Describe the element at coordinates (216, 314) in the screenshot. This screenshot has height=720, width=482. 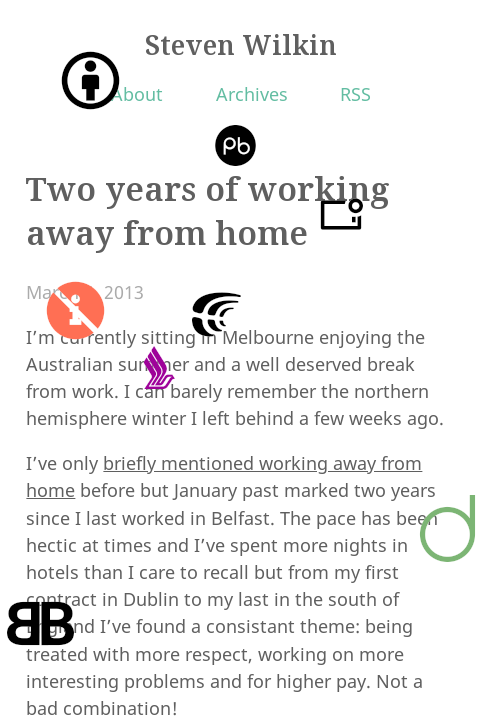
I see `Crowdin localization platform logo` at that location.